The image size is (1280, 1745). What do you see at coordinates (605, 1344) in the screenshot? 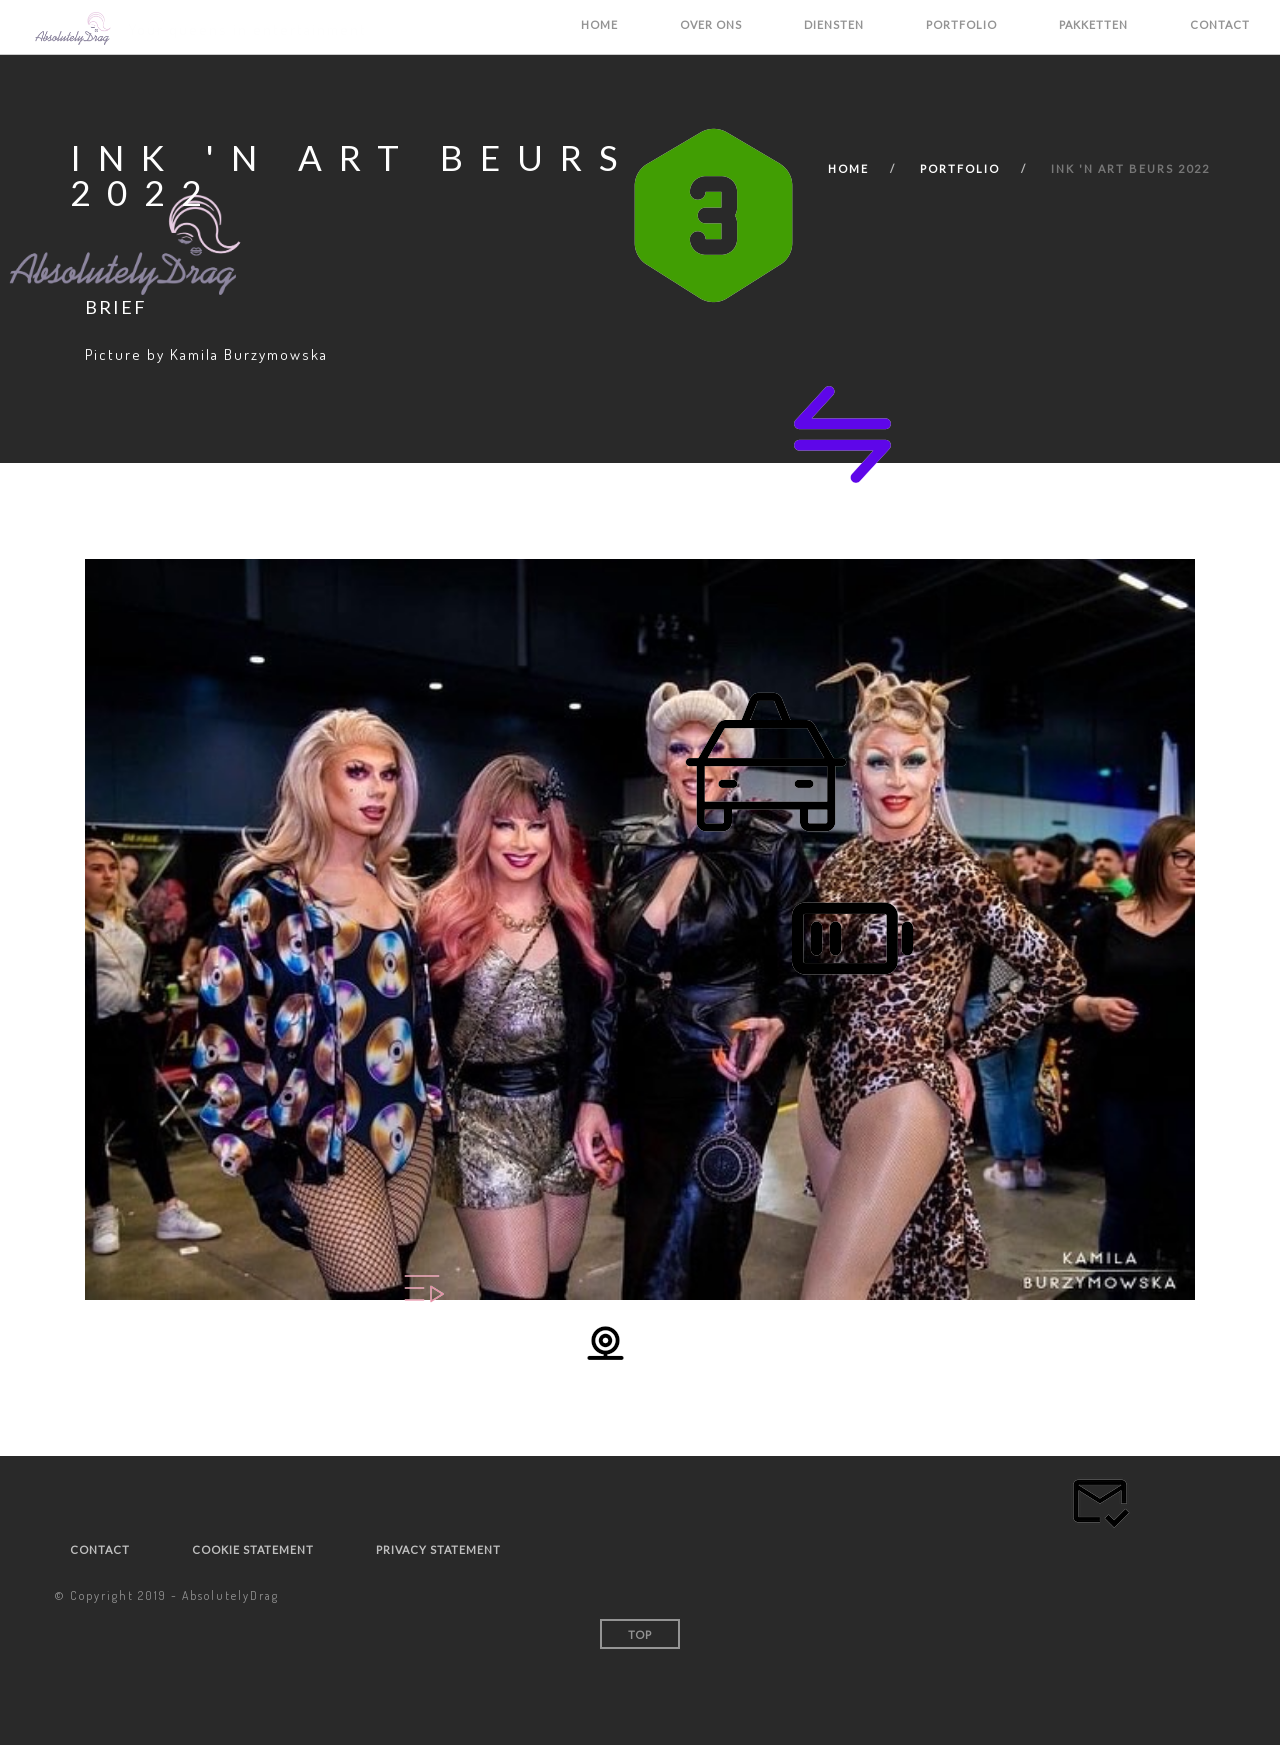
I see `enable webcam or video camera` at bounding box center [605, 1344].